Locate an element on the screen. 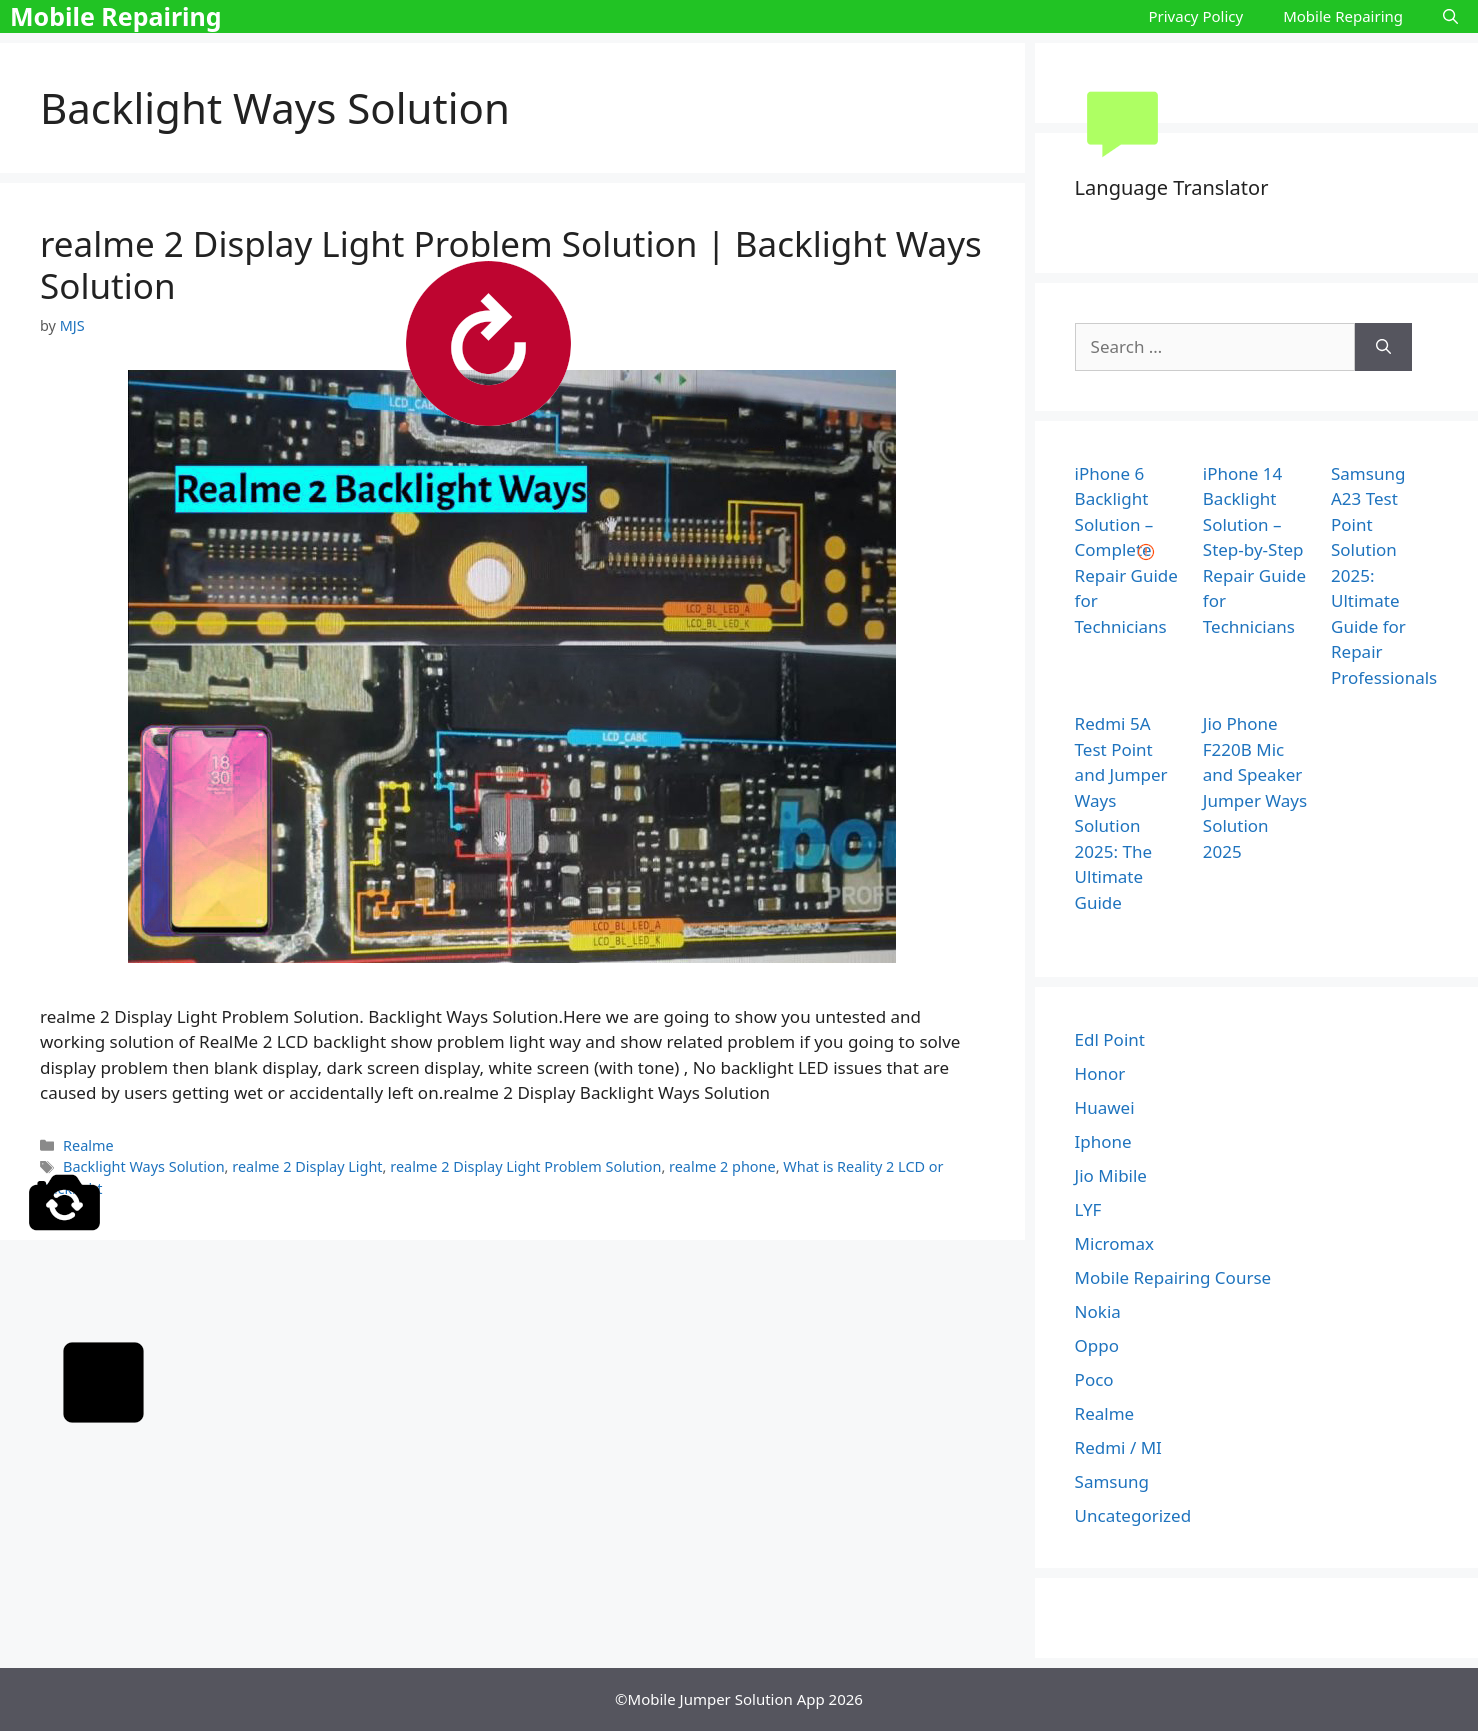  stop media playback is located at coordinates (103, 1382).